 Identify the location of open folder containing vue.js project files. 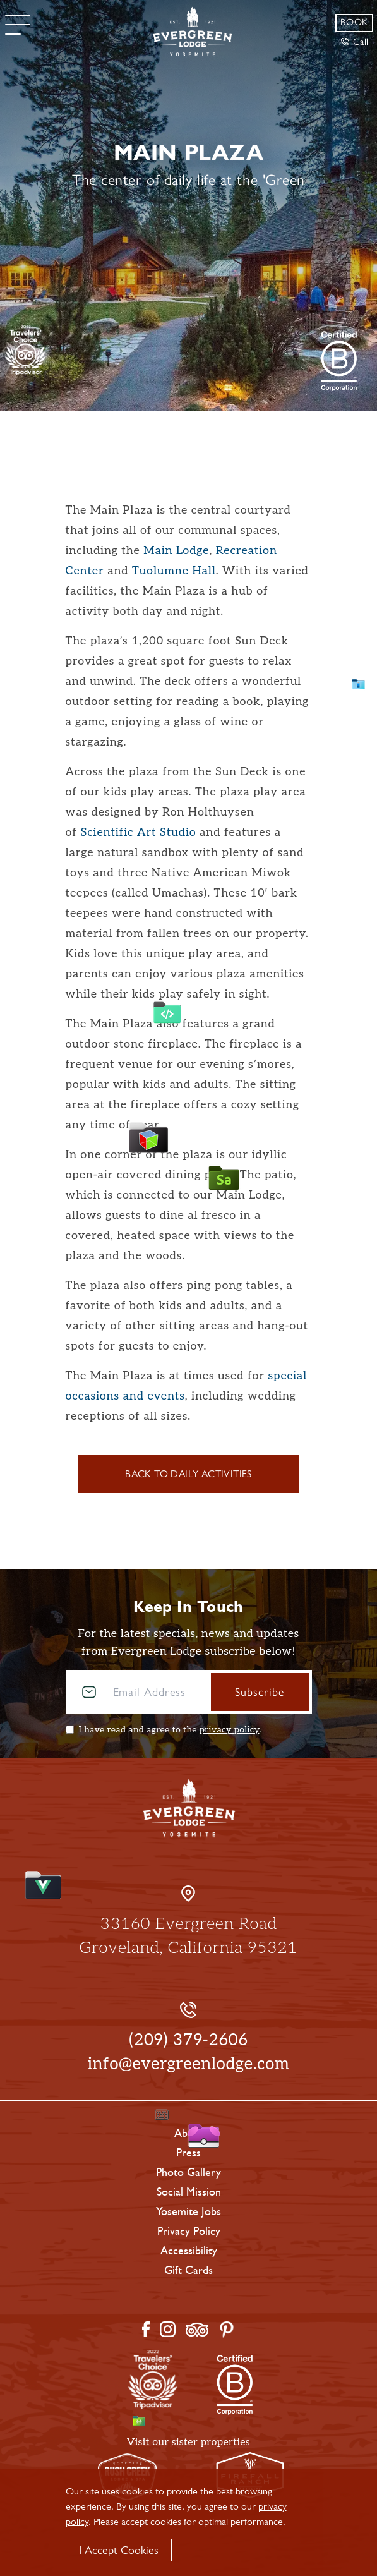
(43, 1886).